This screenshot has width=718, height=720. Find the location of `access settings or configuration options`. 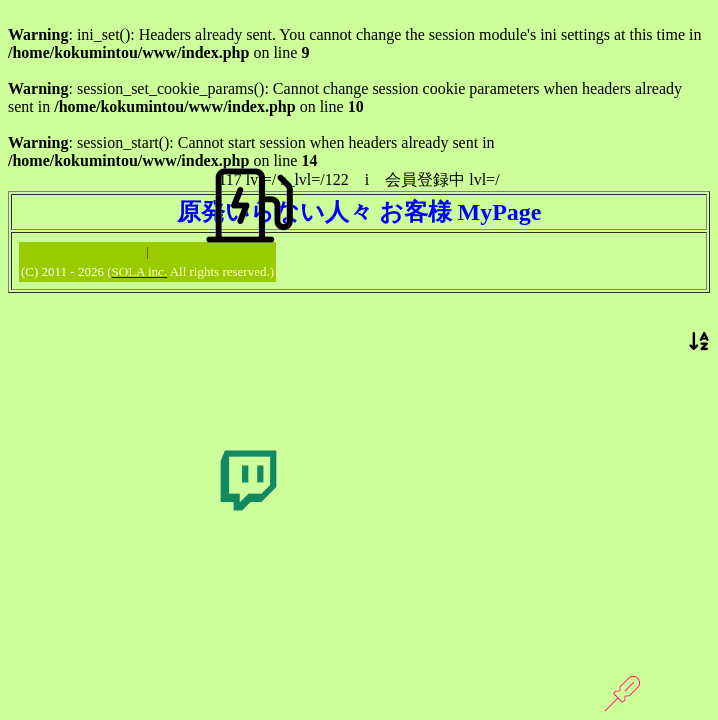

access settings or configuration options is located at coordinates (622, 693).